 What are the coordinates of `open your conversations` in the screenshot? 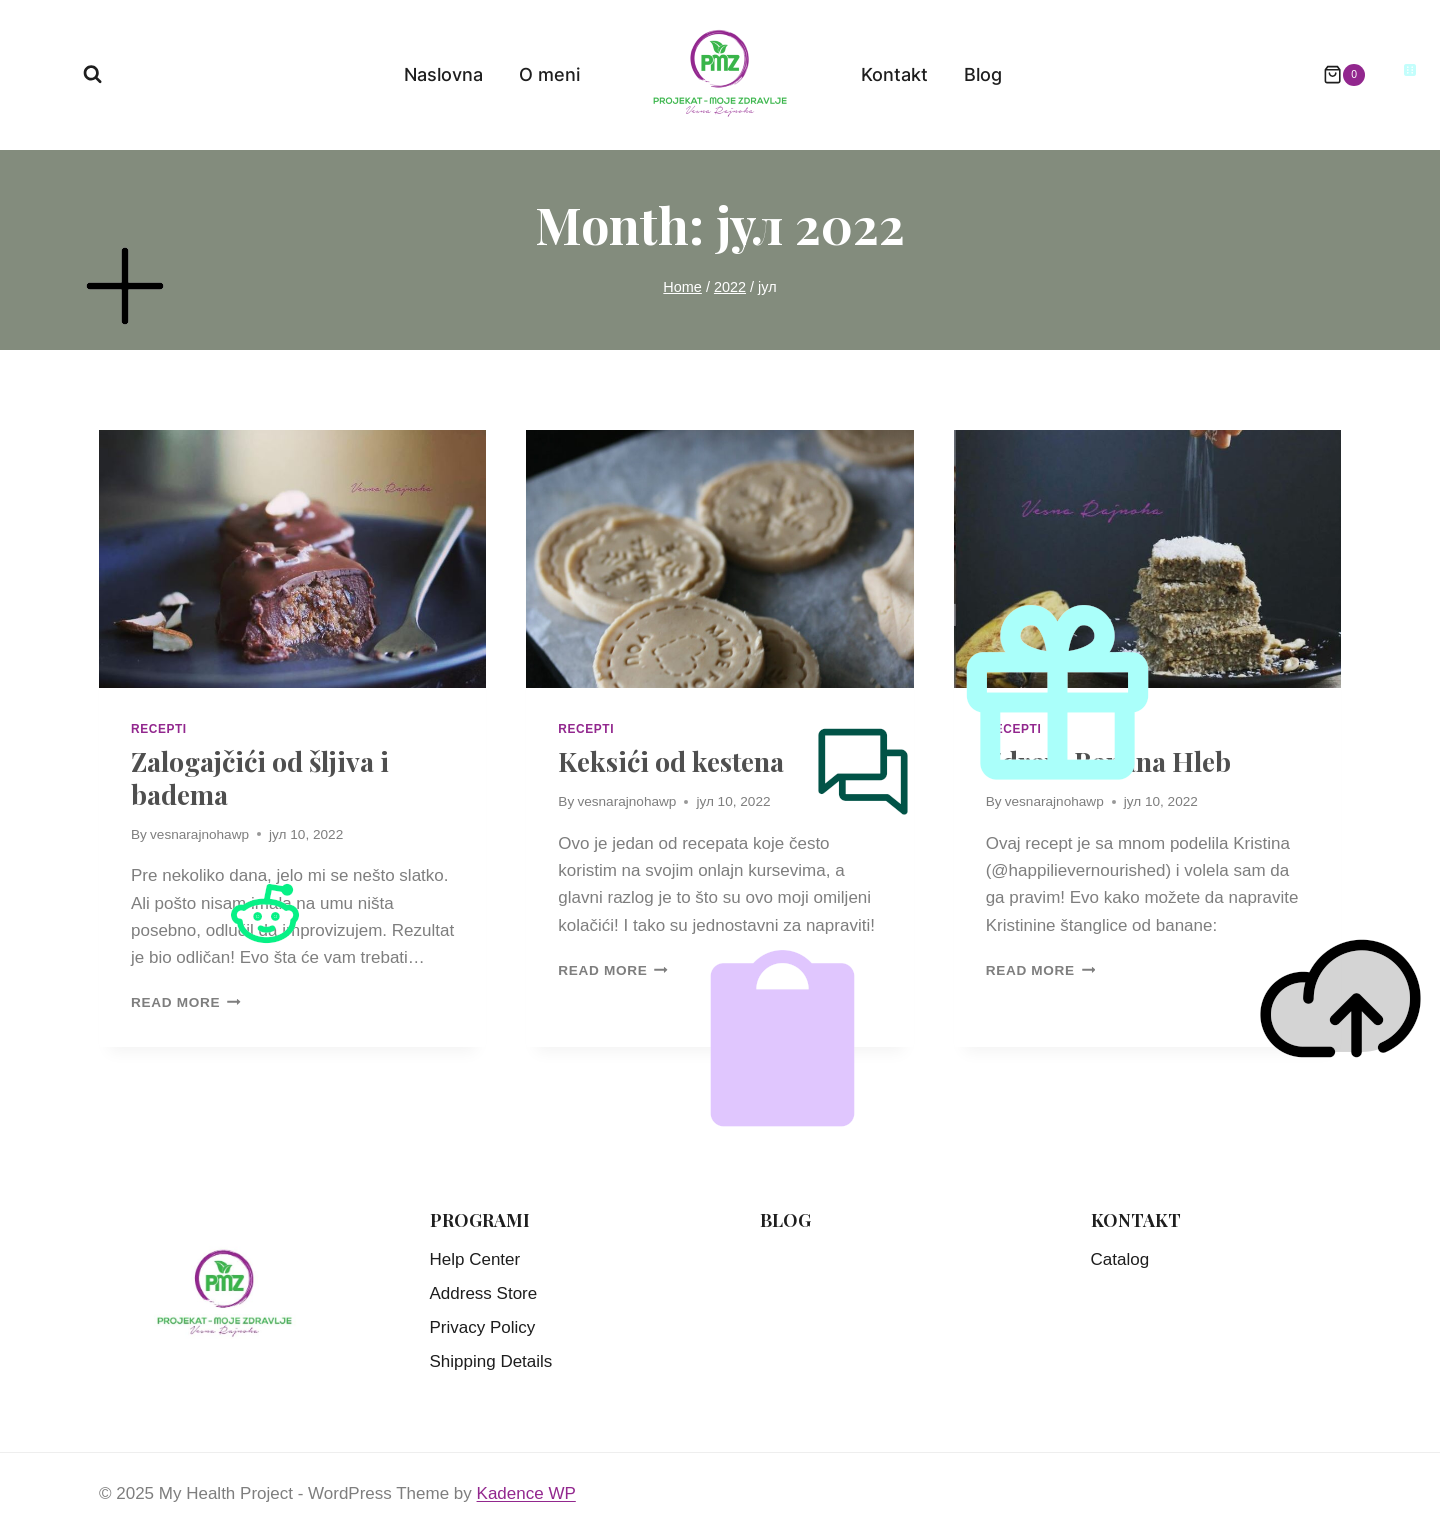 It's located at (863, 770).